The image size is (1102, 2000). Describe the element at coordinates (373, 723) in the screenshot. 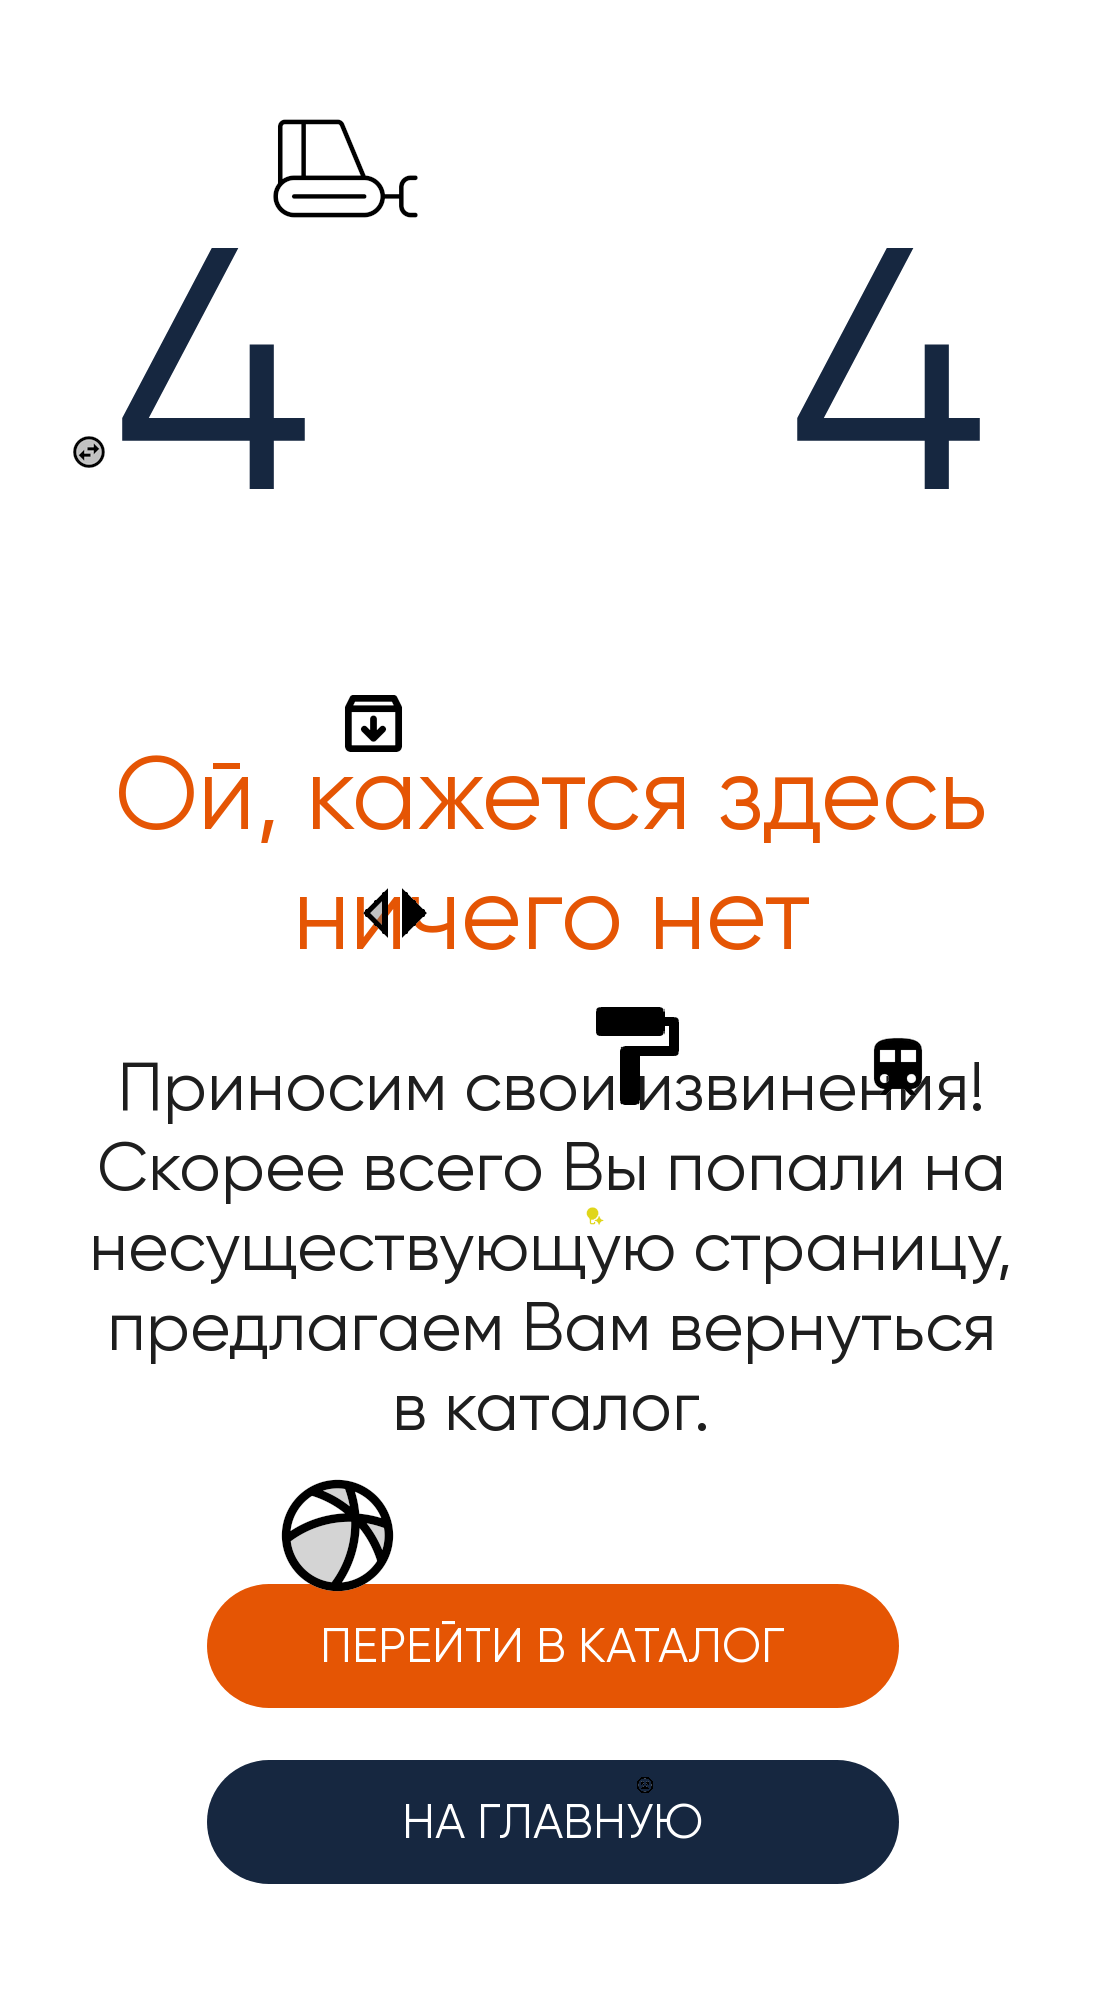

I see `download to local storage` at that location.